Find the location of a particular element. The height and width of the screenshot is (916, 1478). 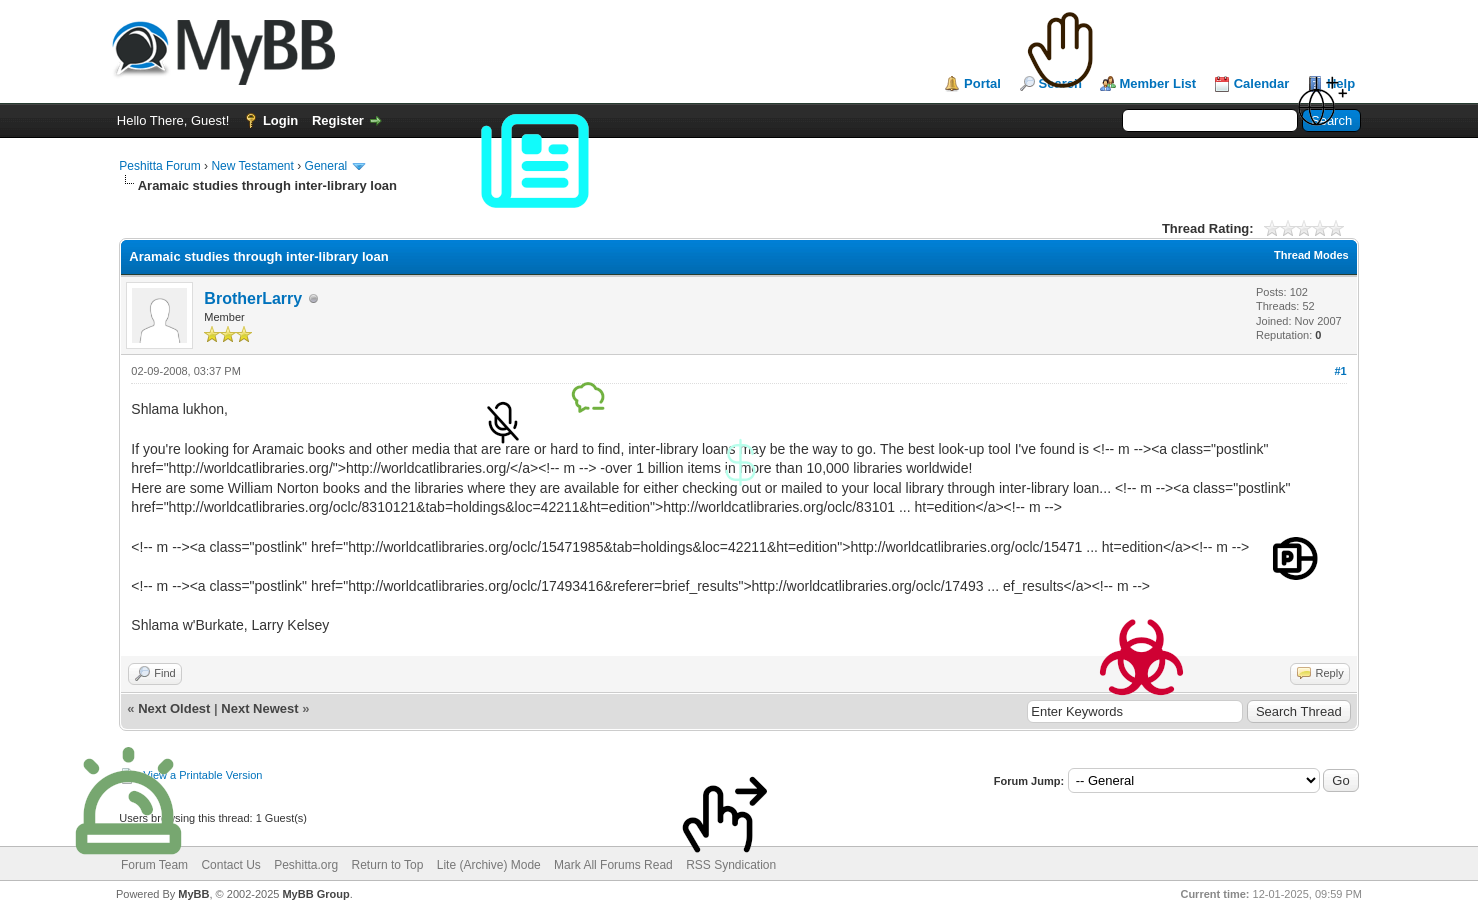

swipe right to continue or advance is located at coordinates (720, 817).